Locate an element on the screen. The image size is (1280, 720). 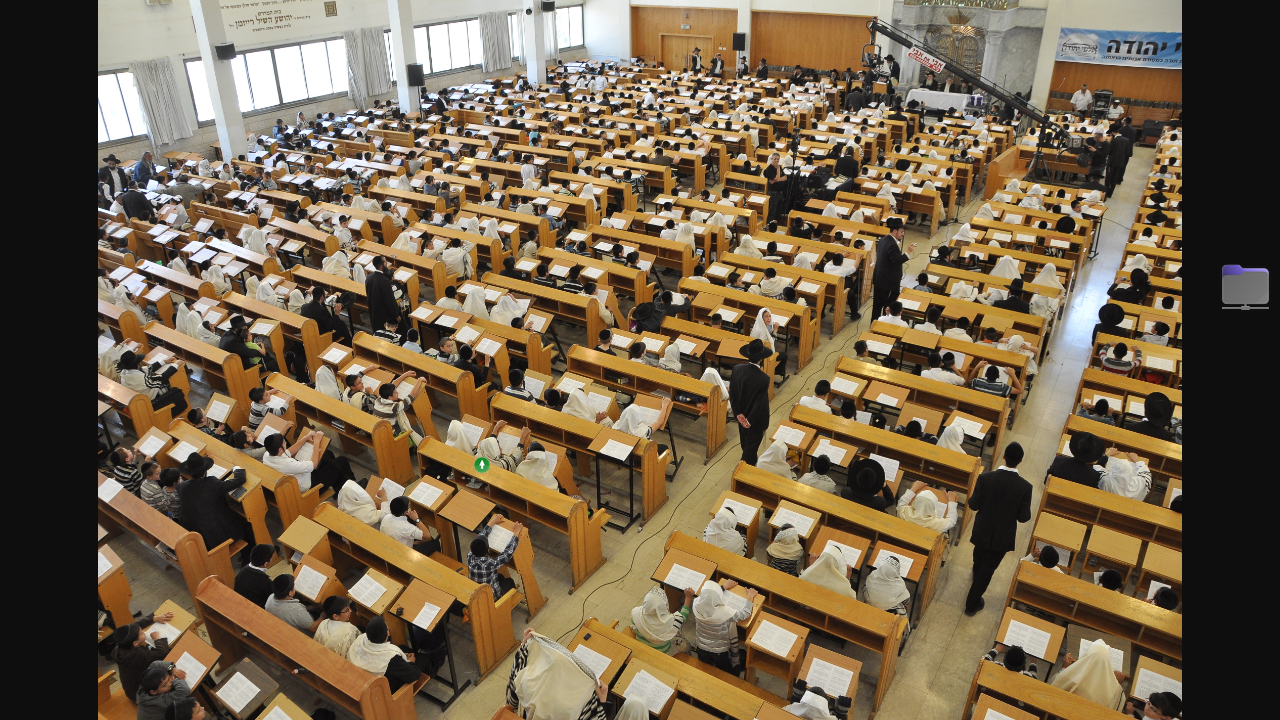
access a remote or network folder is located at coordinates (1245, 286).